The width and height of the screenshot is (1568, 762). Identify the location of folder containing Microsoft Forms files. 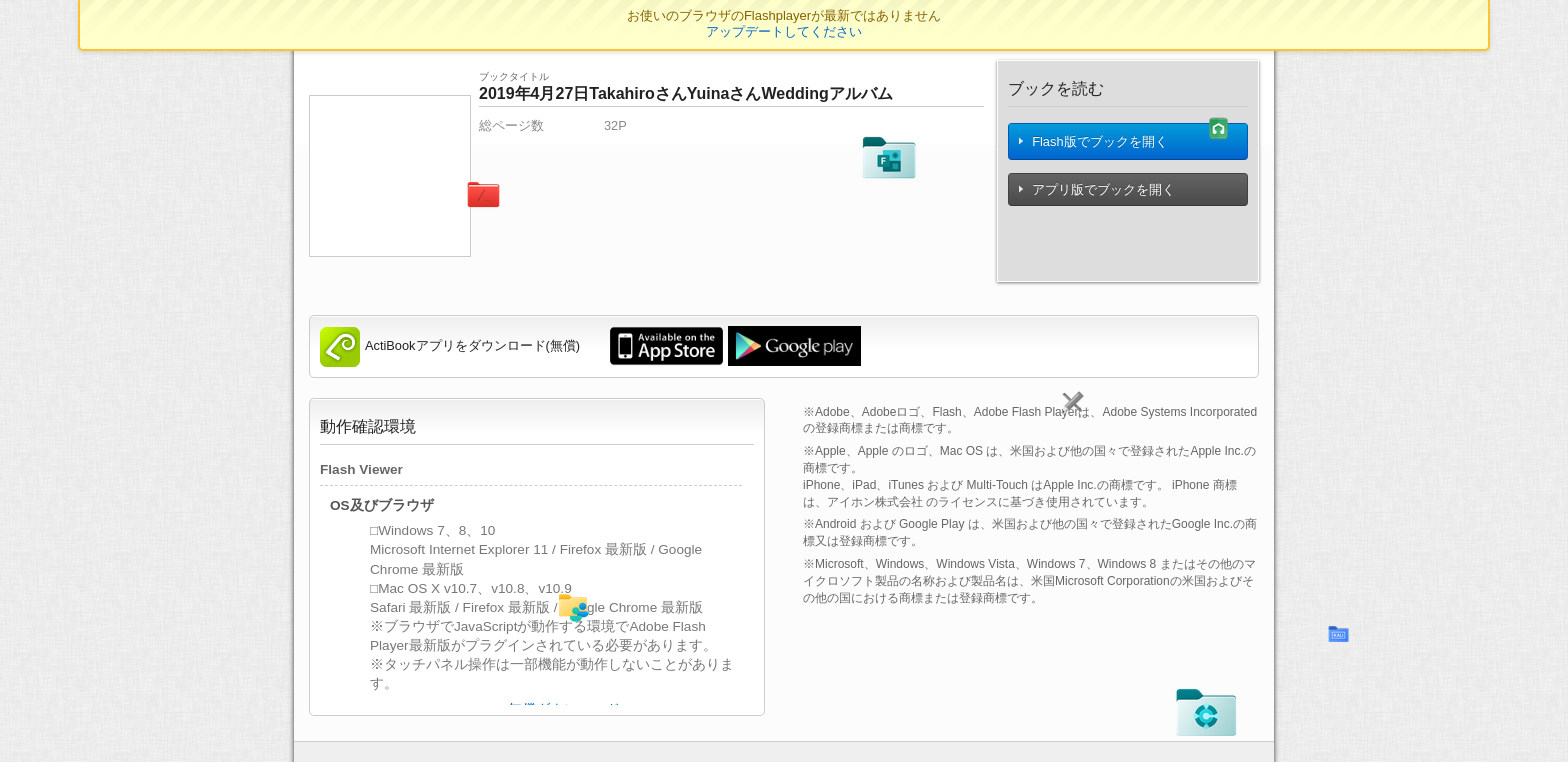
(889, 159).